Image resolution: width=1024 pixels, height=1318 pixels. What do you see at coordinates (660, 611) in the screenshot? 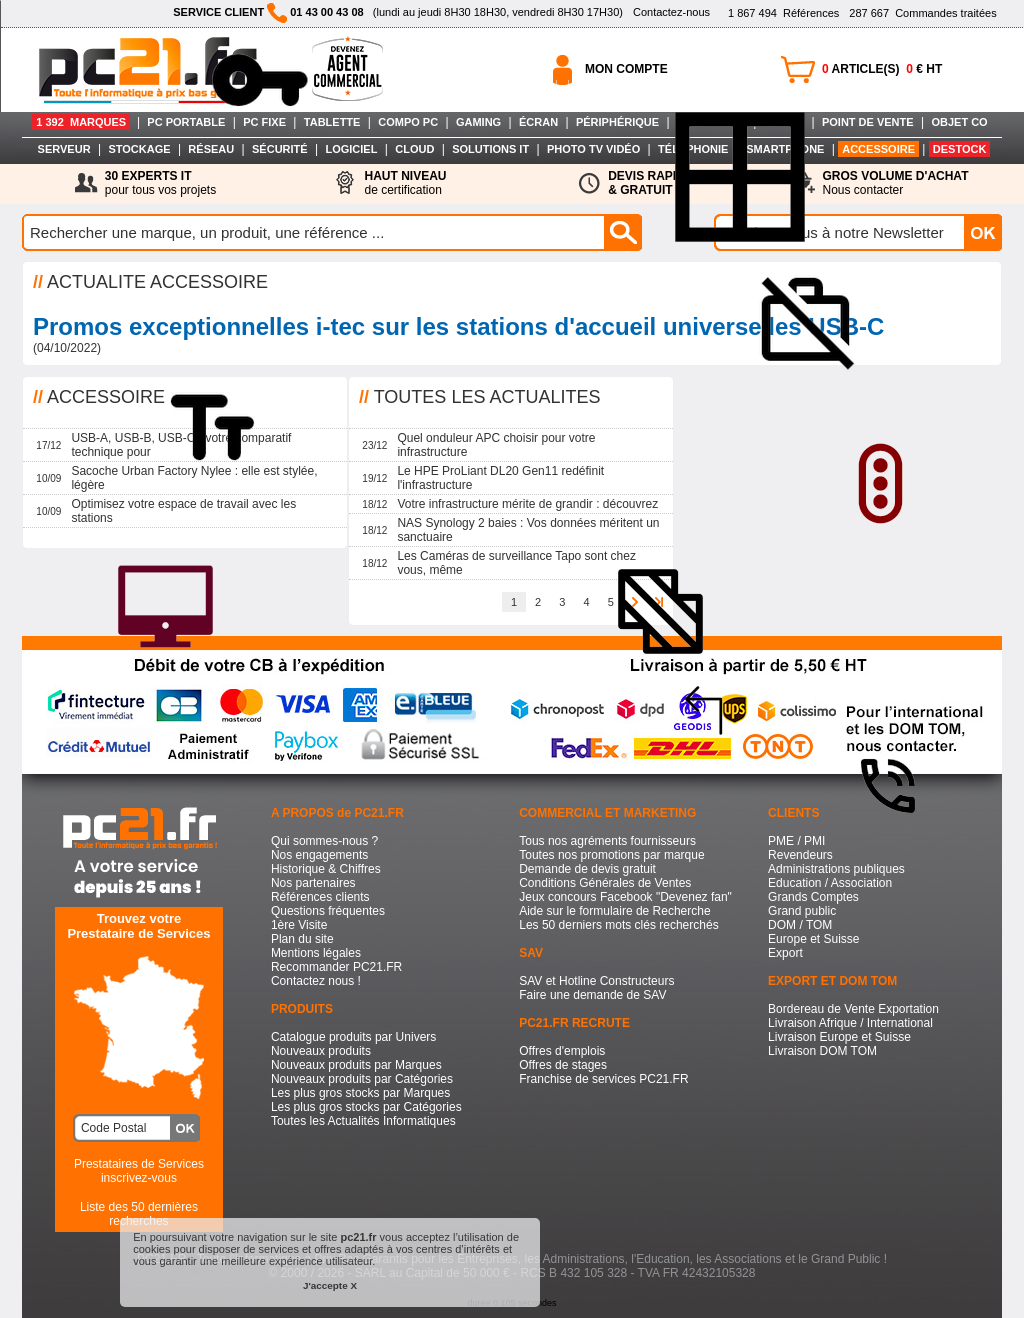
I see `merge or unite selected layers` at bounding box center [660, 611].